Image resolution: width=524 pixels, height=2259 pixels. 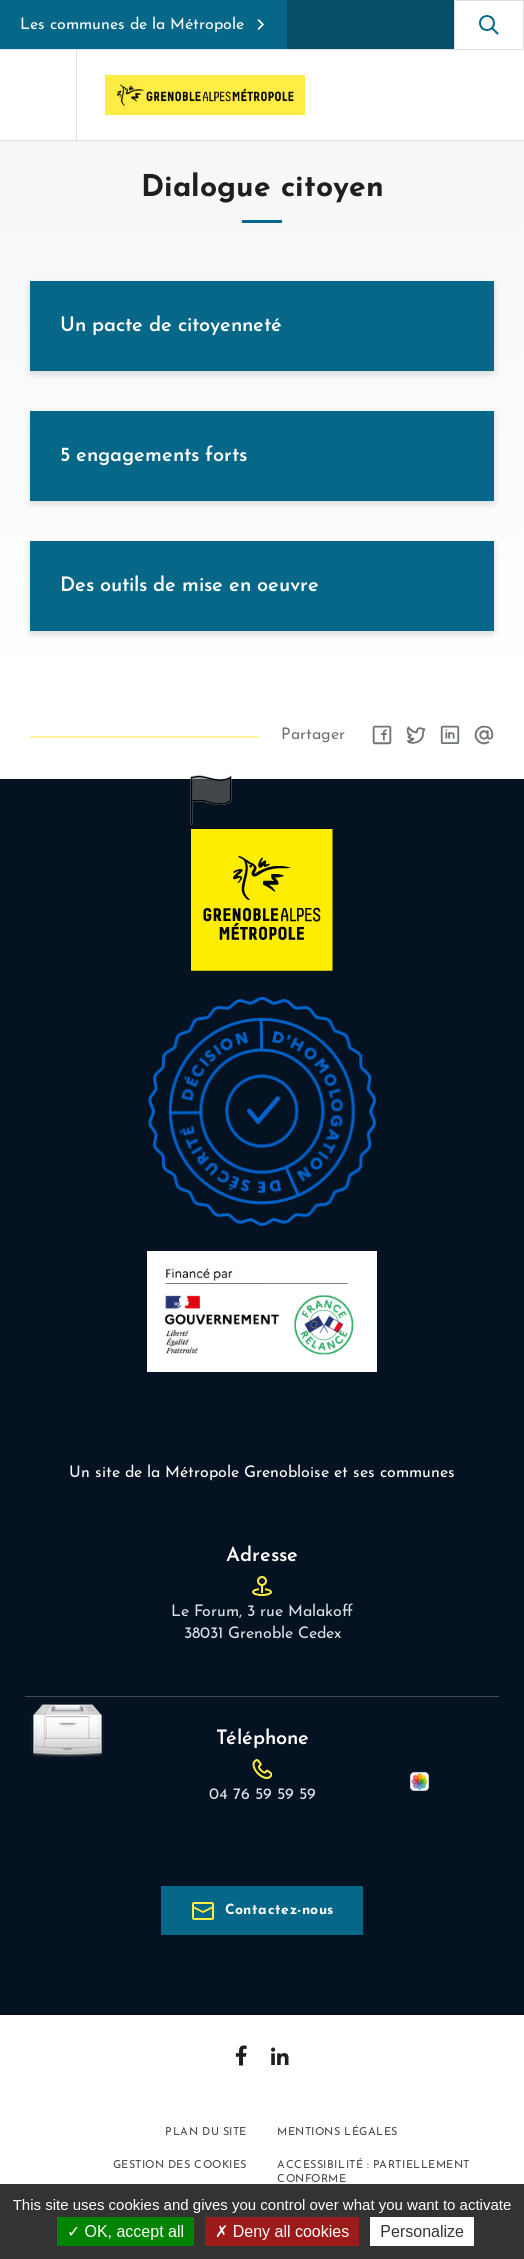 What do you see at coordinates (419, 1781) in the screenshot?
I see `open the photos app` at bounding box center [419, 1781].